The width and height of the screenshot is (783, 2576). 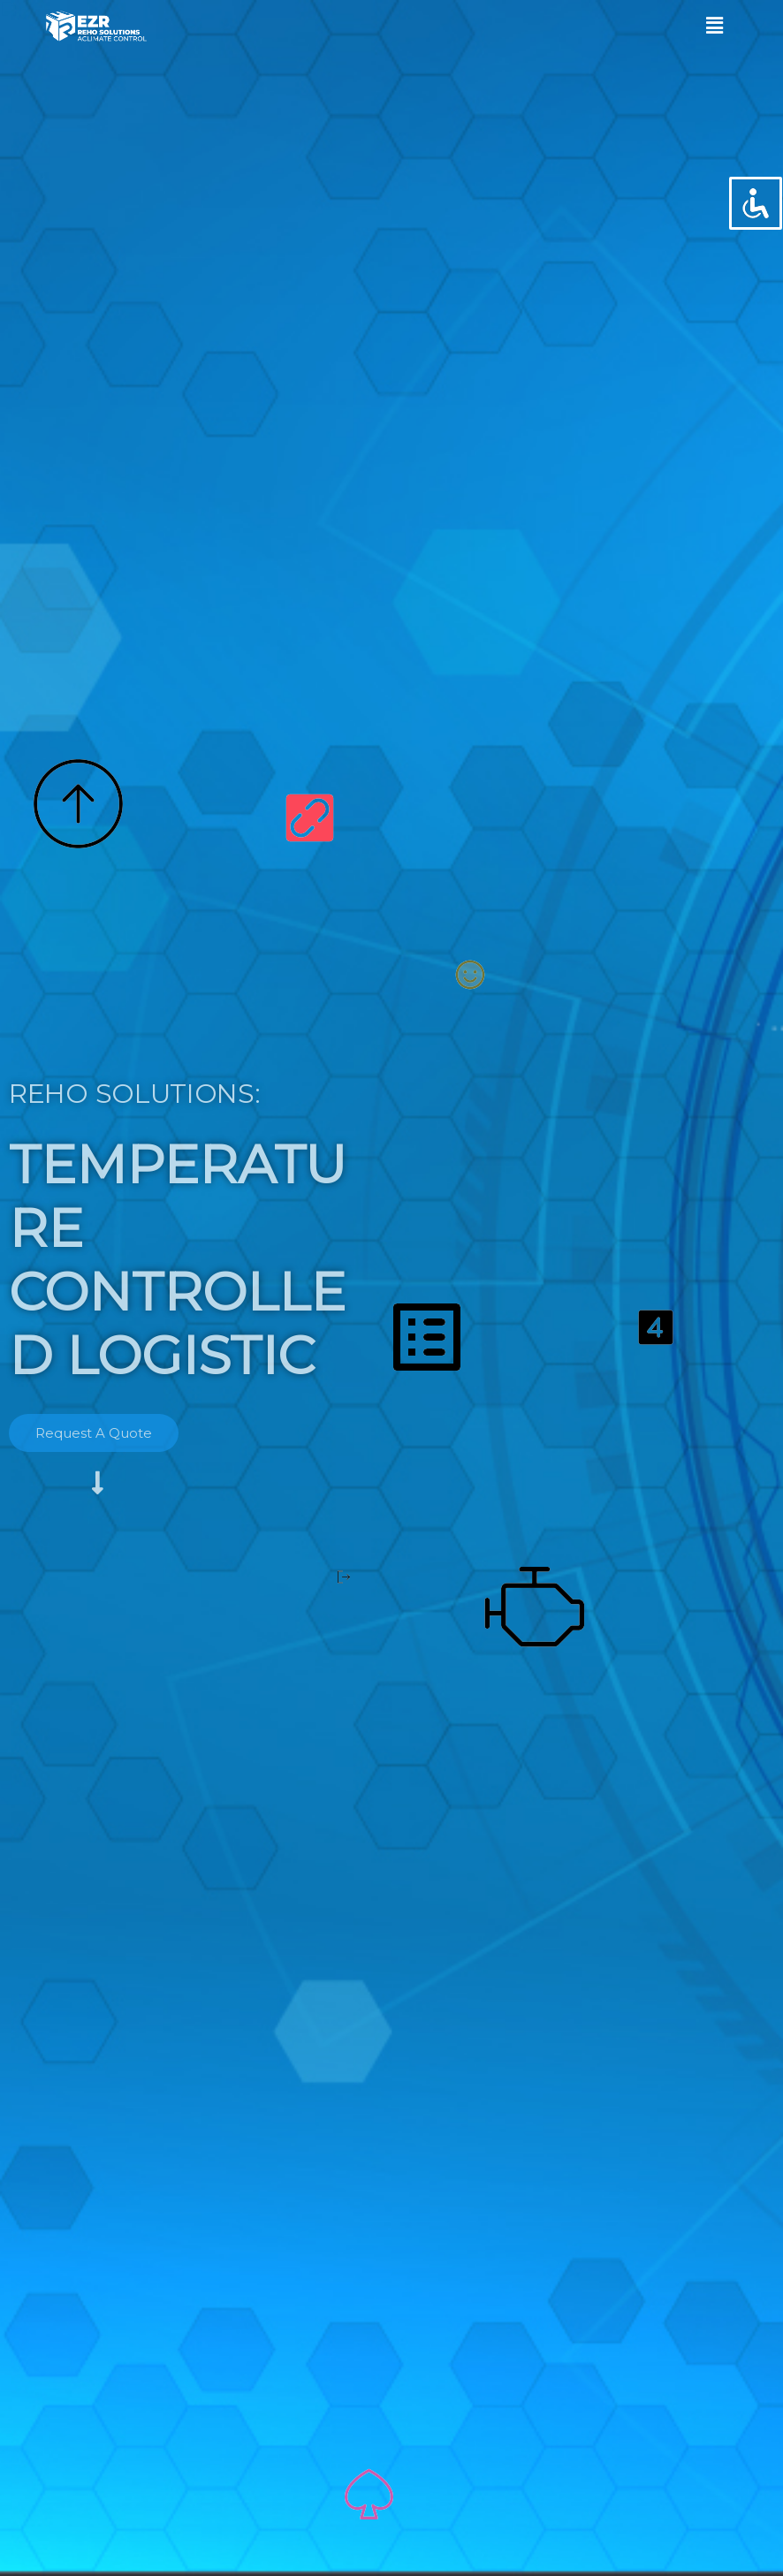 I want to click on spade suit symbol for card games, so click(x=369, y=2495).